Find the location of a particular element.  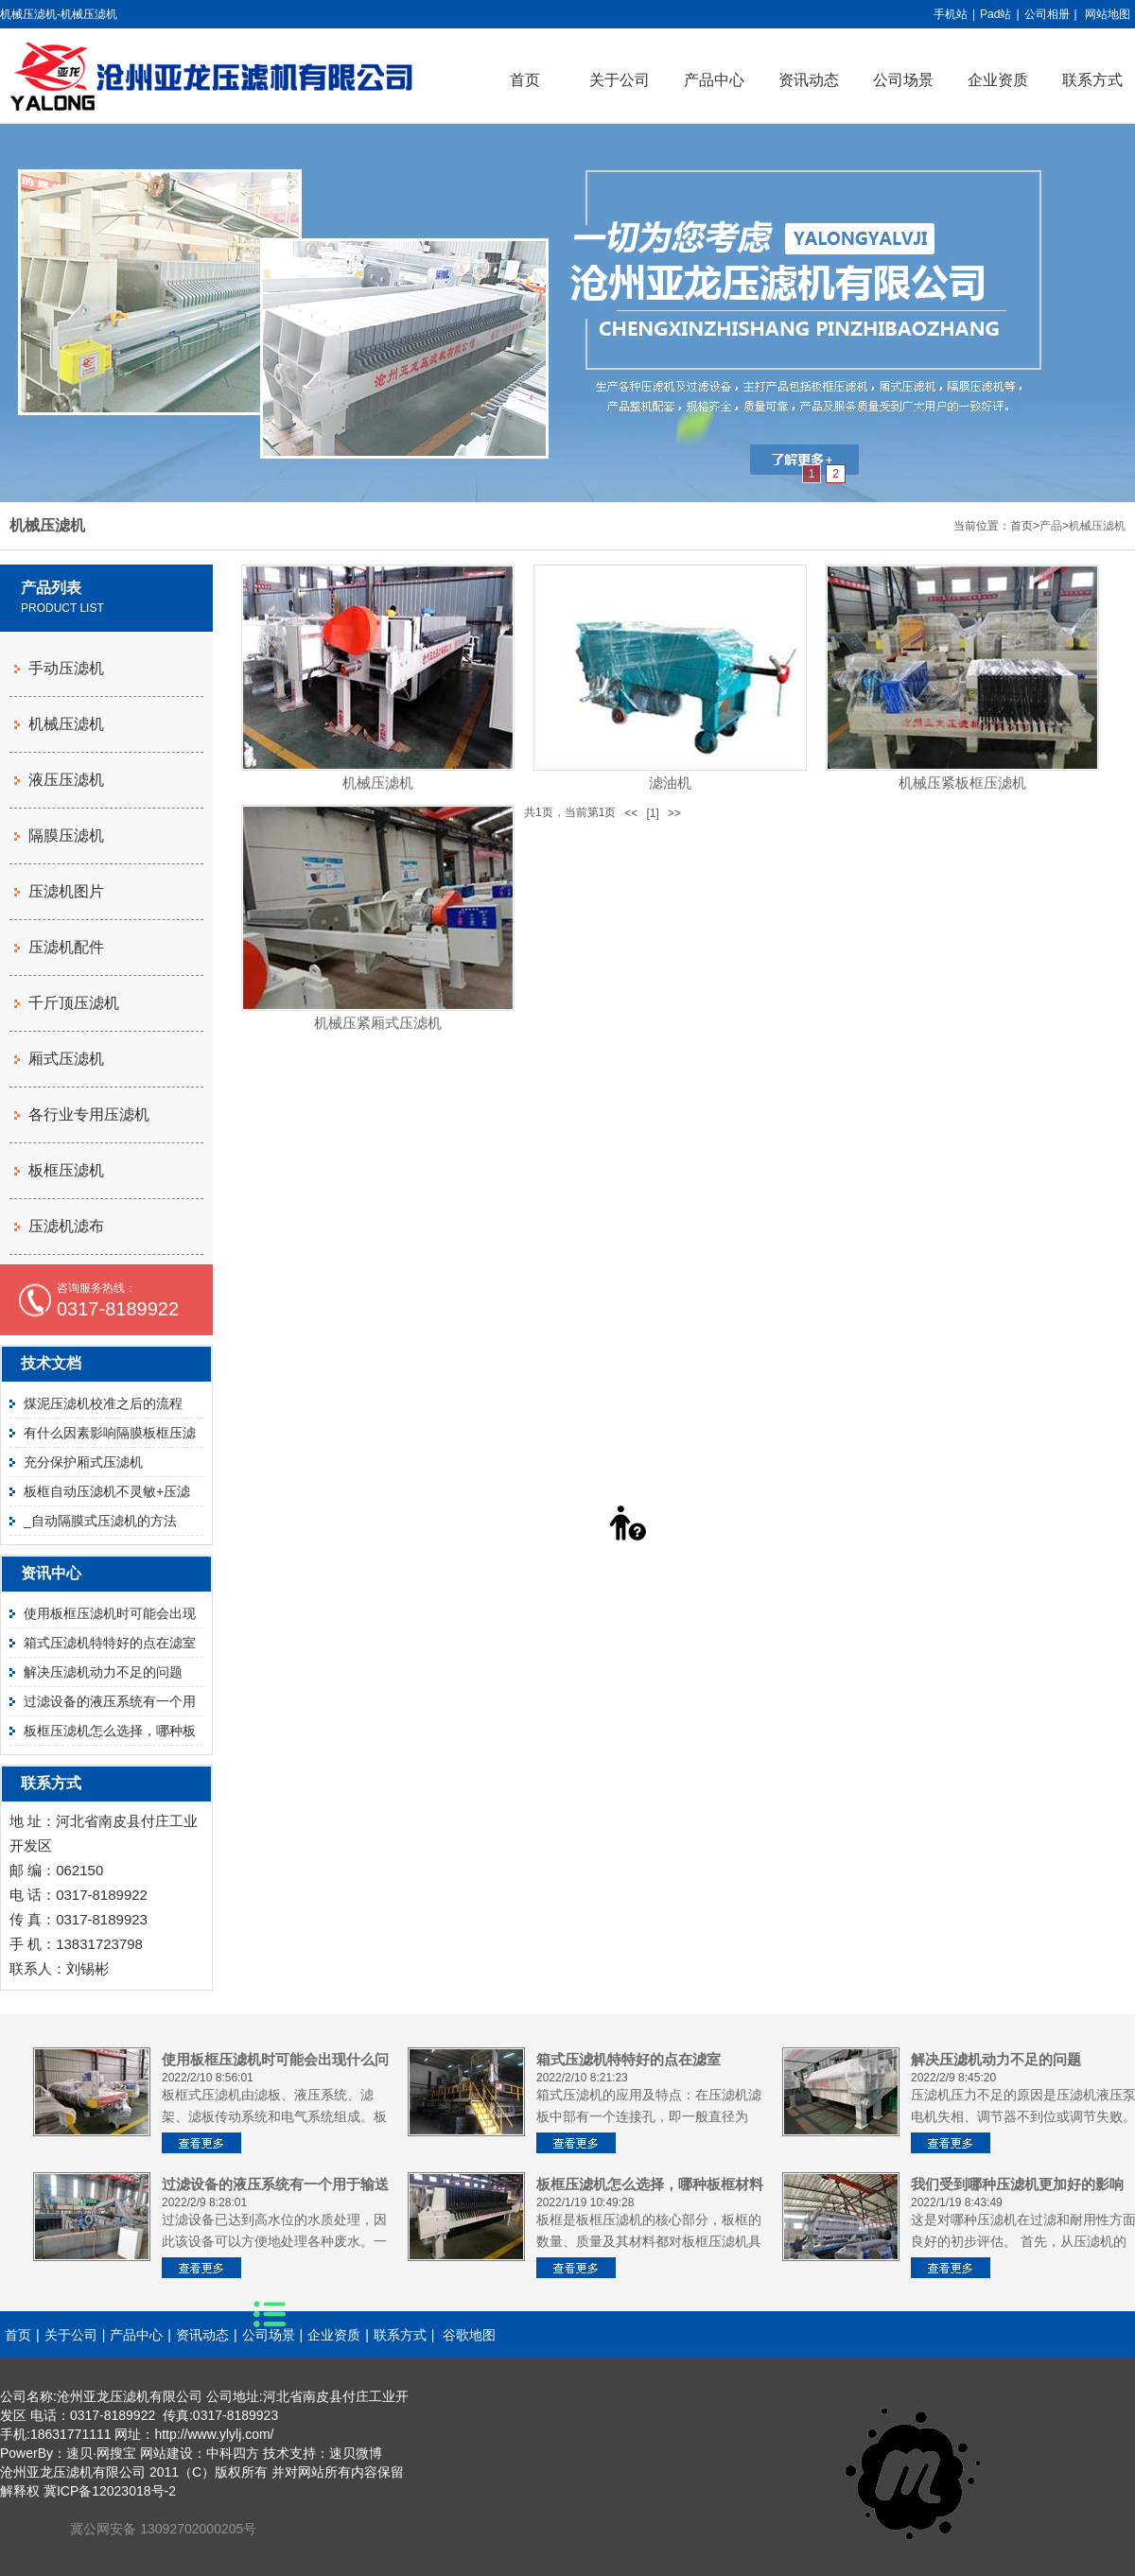

view items in a bulleted list format is located at coordinates (270, 2314).